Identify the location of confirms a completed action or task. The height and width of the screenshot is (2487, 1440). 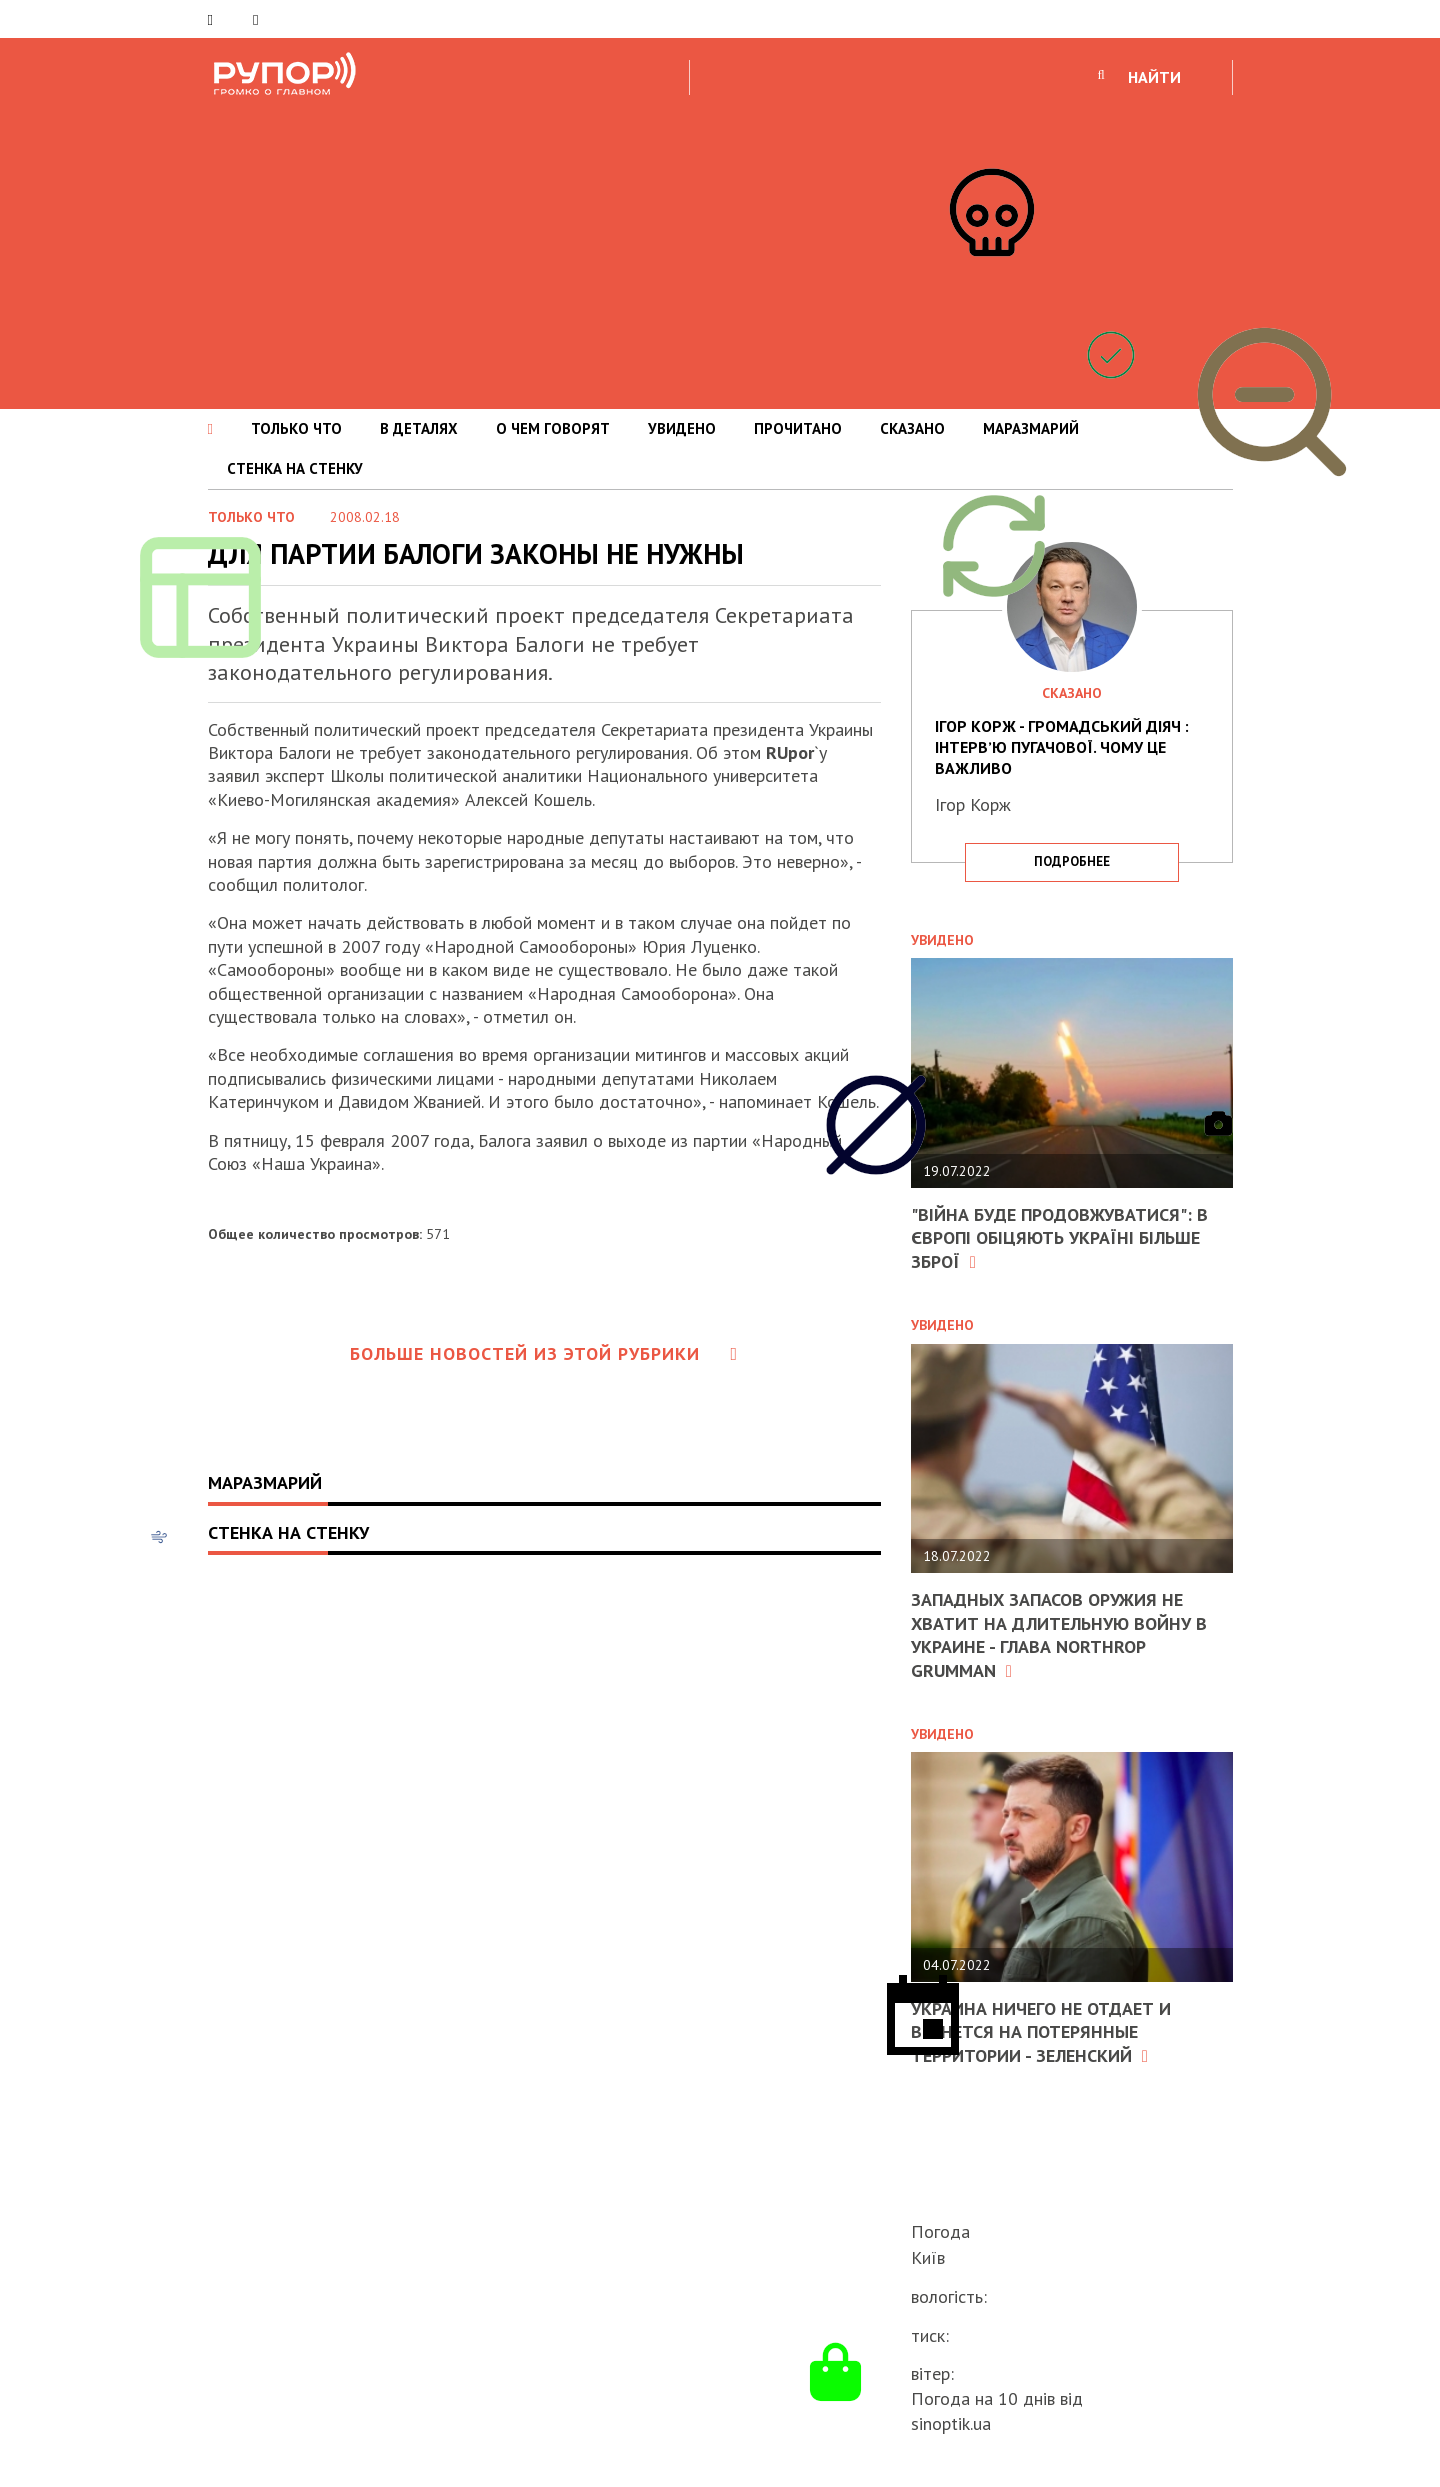
(1111, 355).